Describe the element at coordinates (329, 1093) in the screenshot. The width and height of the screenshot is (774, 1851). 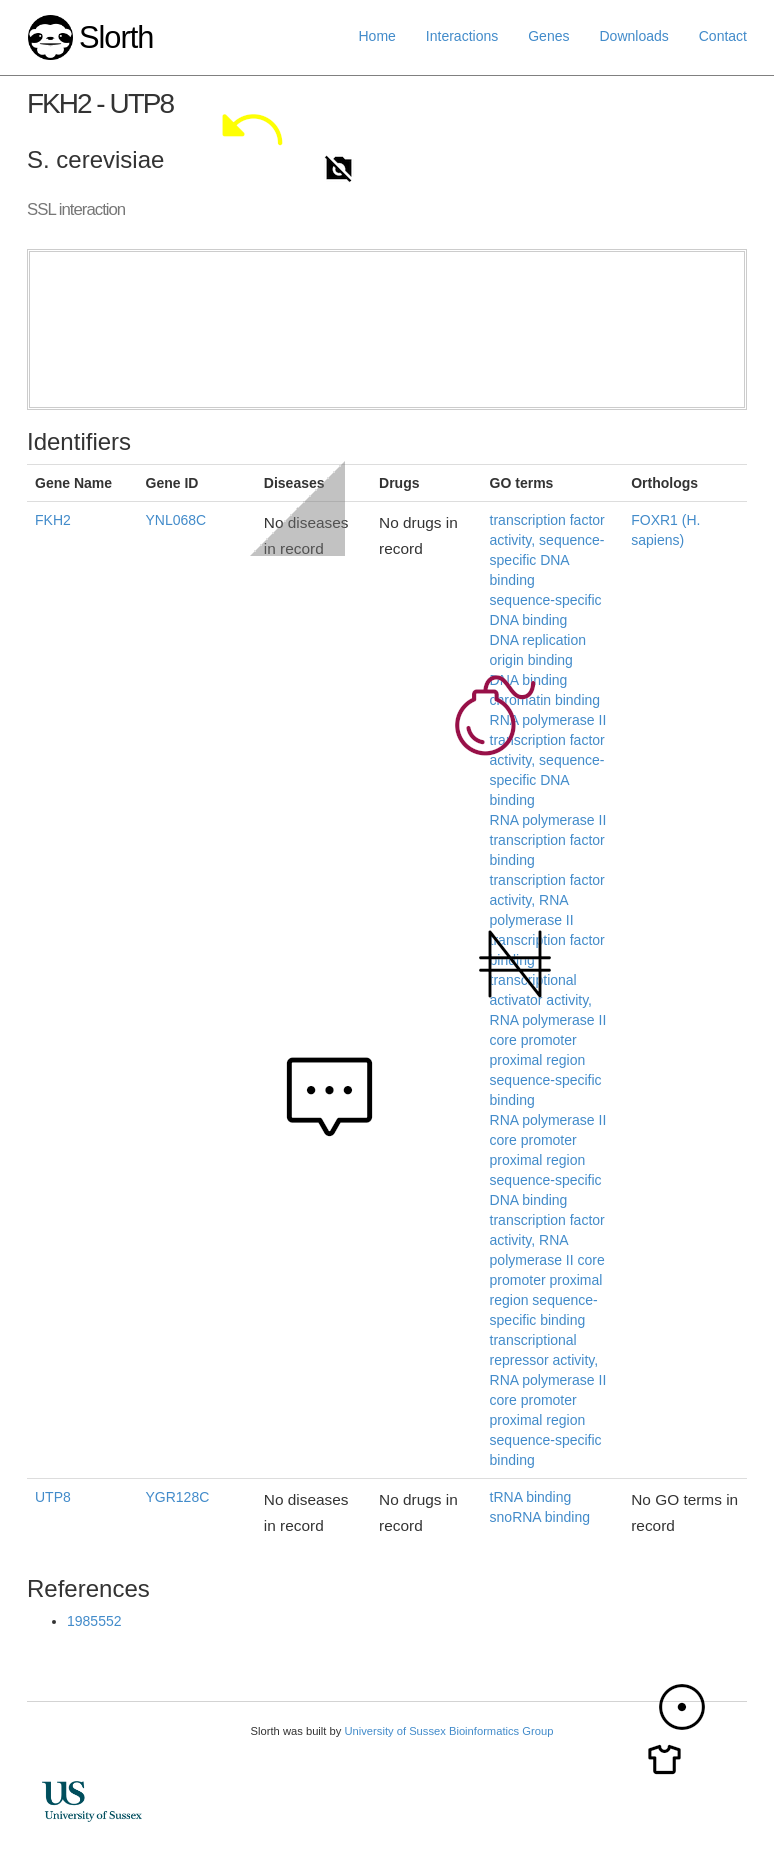
I see `open chat or messaging` at that location.